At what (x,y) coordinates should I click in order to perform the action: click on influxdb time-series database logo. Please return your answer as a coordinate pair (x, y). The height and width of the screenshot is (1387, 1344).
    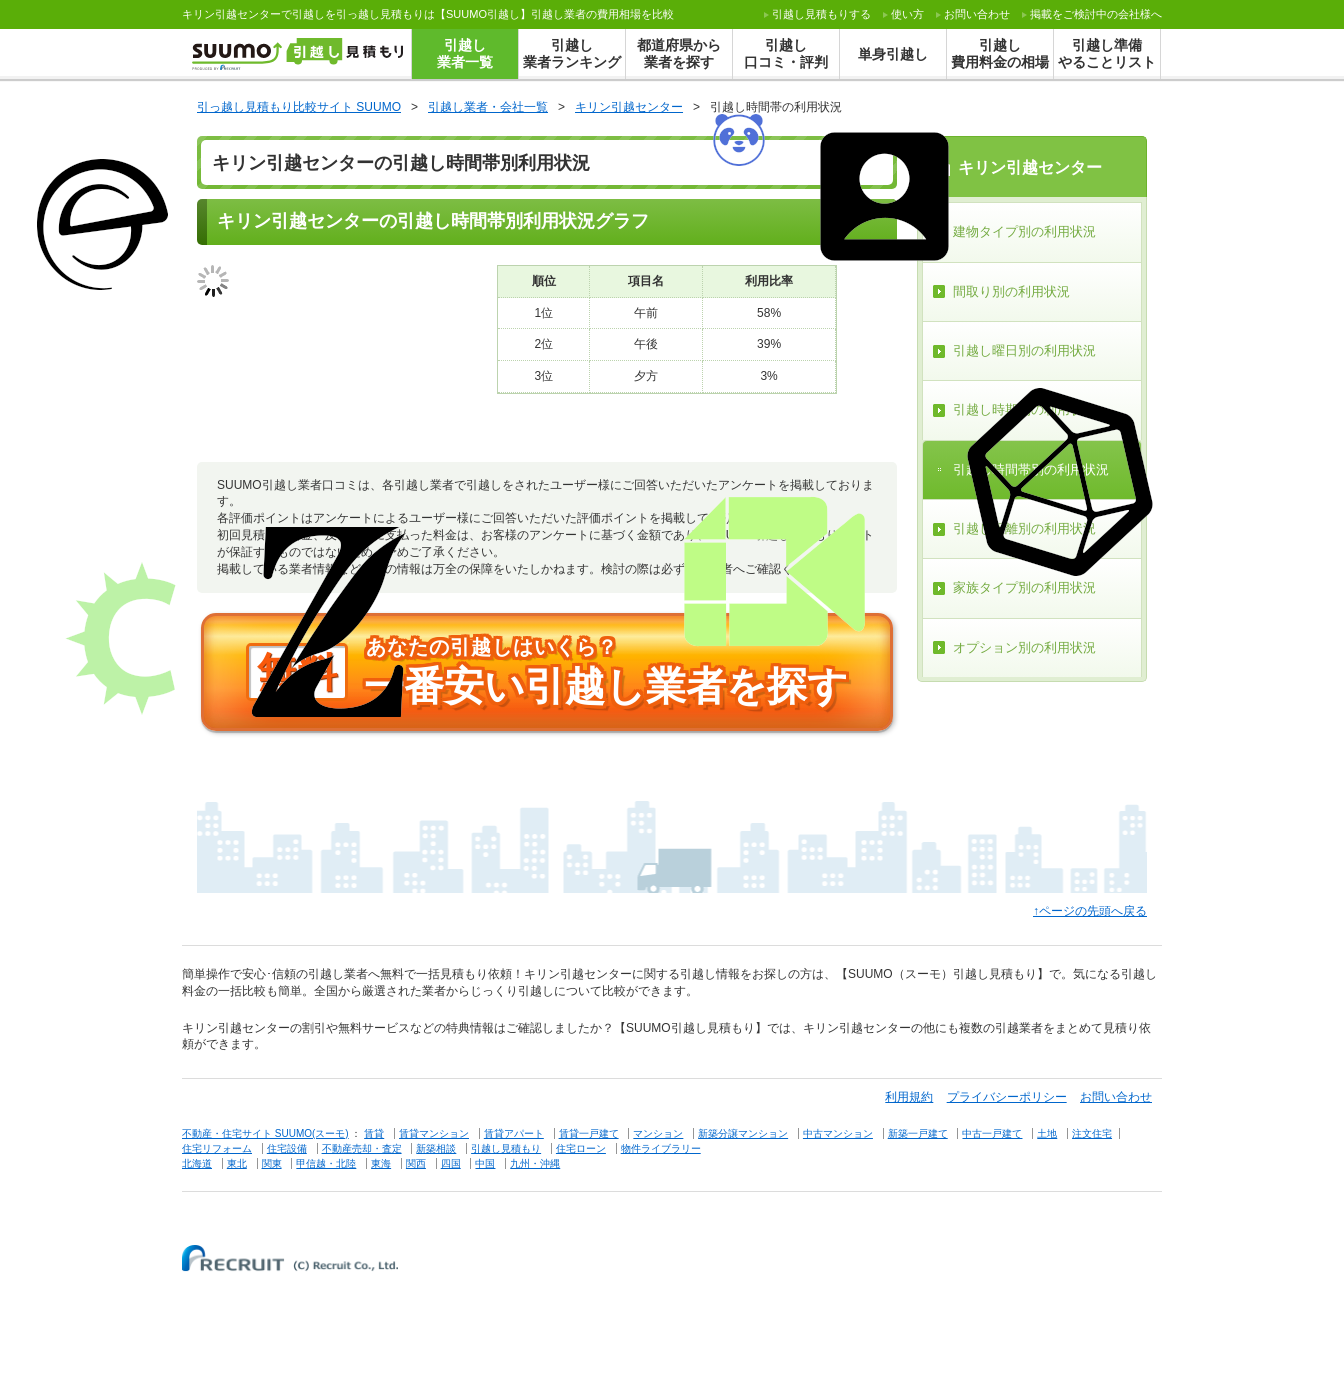
    Looking at the image, I should click on (1060, 482).